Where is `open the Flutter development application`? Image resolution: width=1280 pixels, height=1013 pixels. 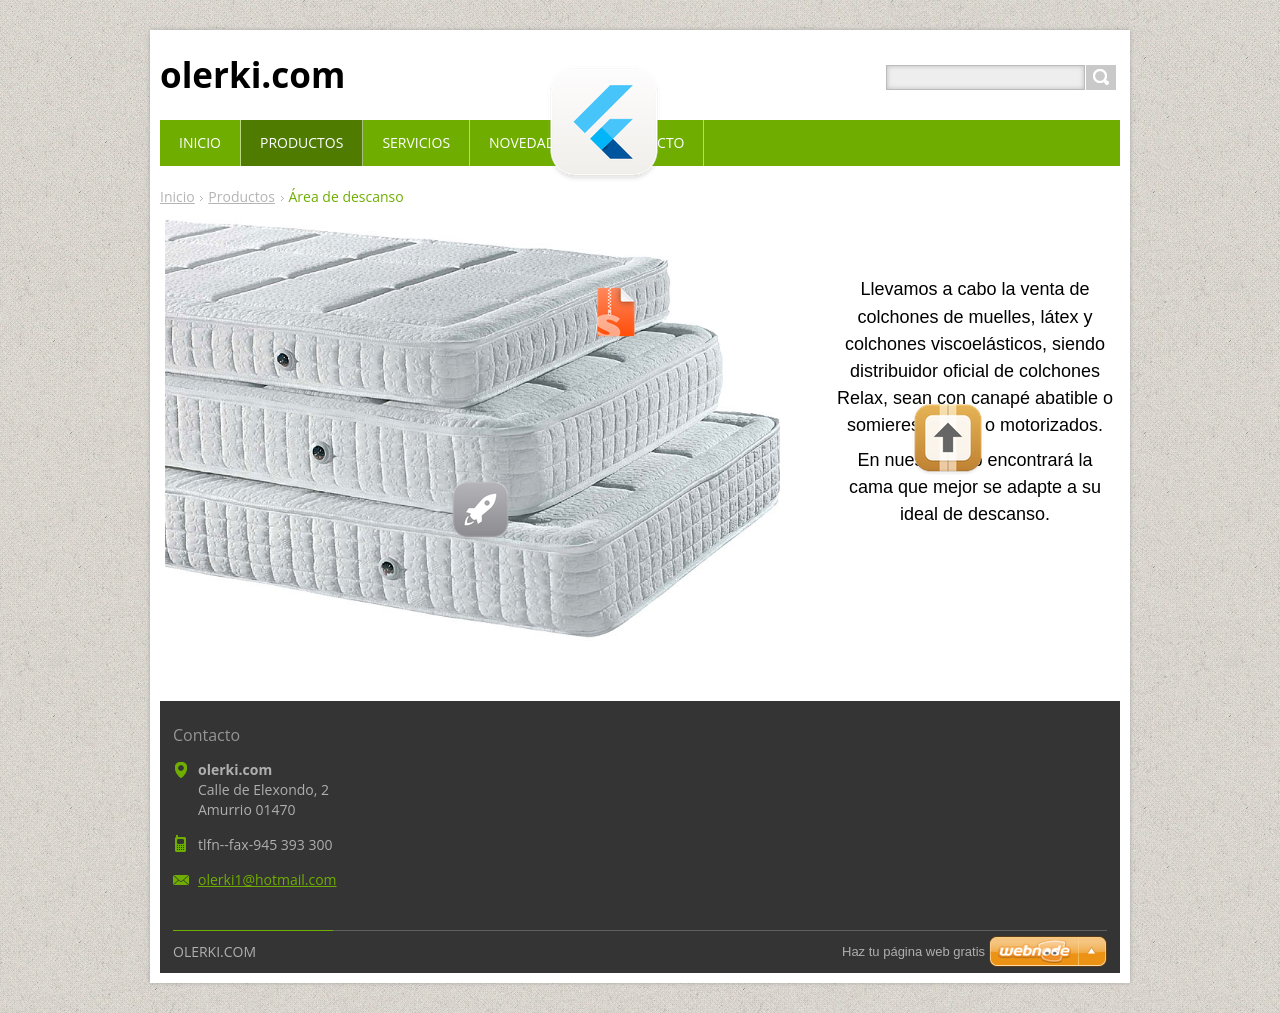
open the Flutter development application is located at coordinates (604, 122).